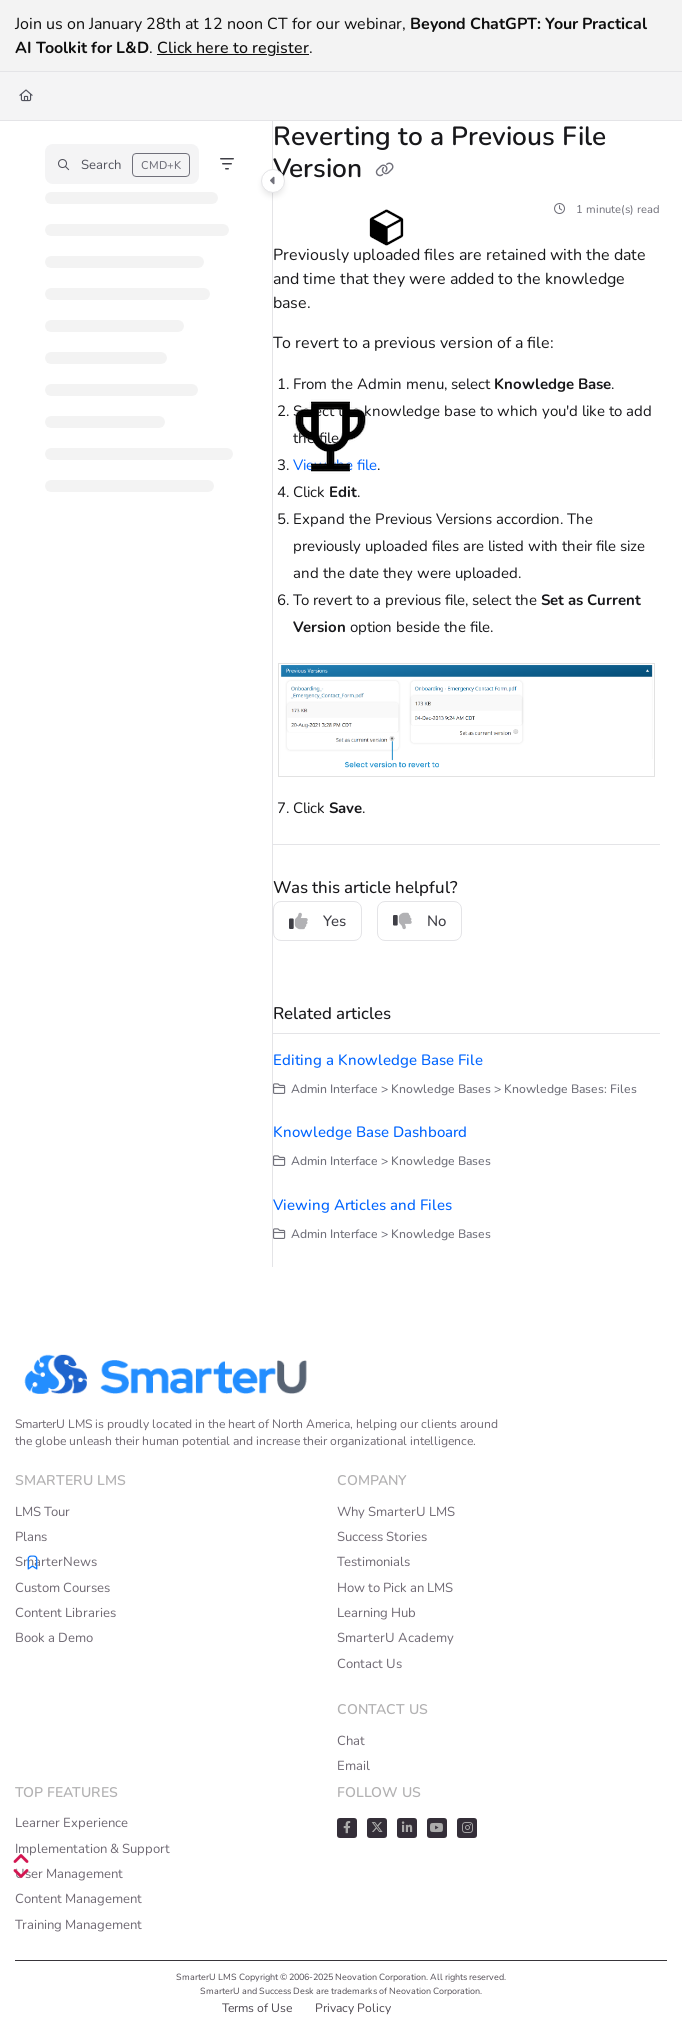 This screenshot has height=2028, width=682. What do you see at coordinates (386, 227) in the screenshot?
I see `view 3D model or object` at bounding box center [386, 227].